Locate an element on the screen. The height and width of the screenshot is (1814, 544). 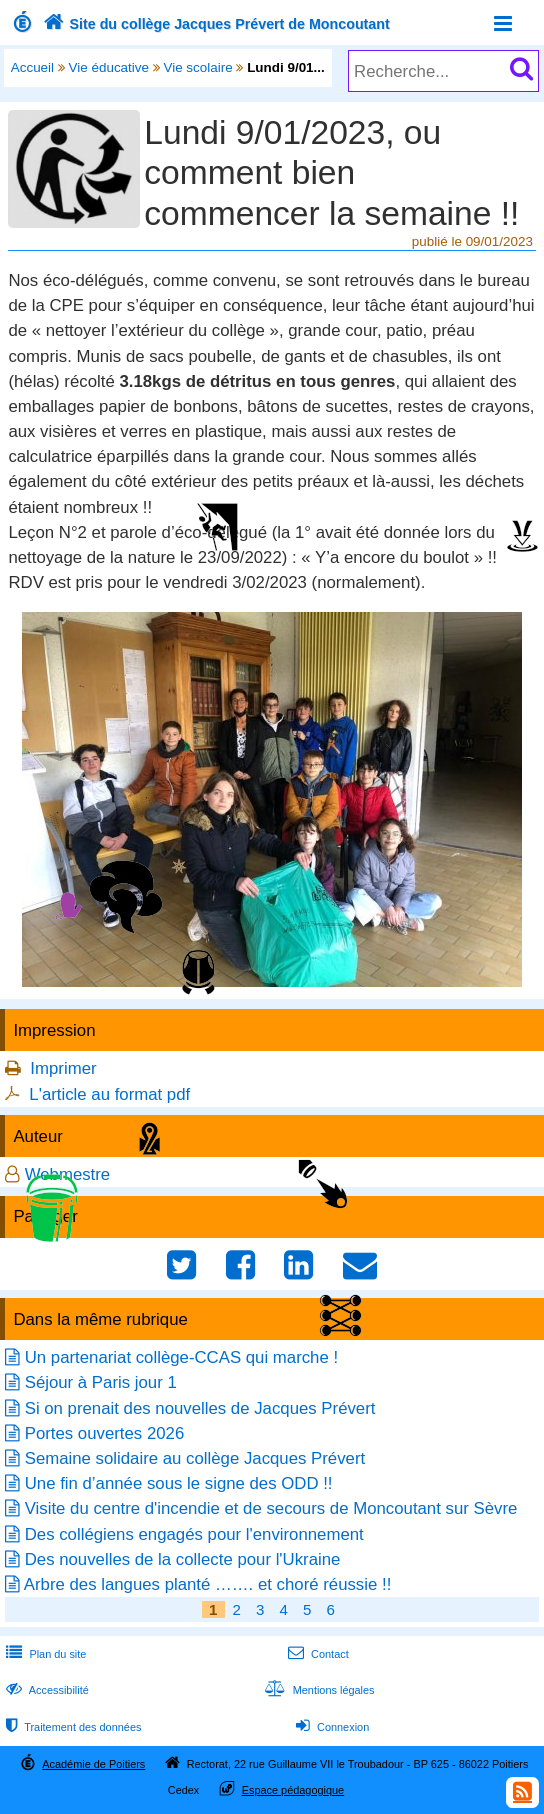
indicates a drop zone or landing point is located at coordinates (522, 536).